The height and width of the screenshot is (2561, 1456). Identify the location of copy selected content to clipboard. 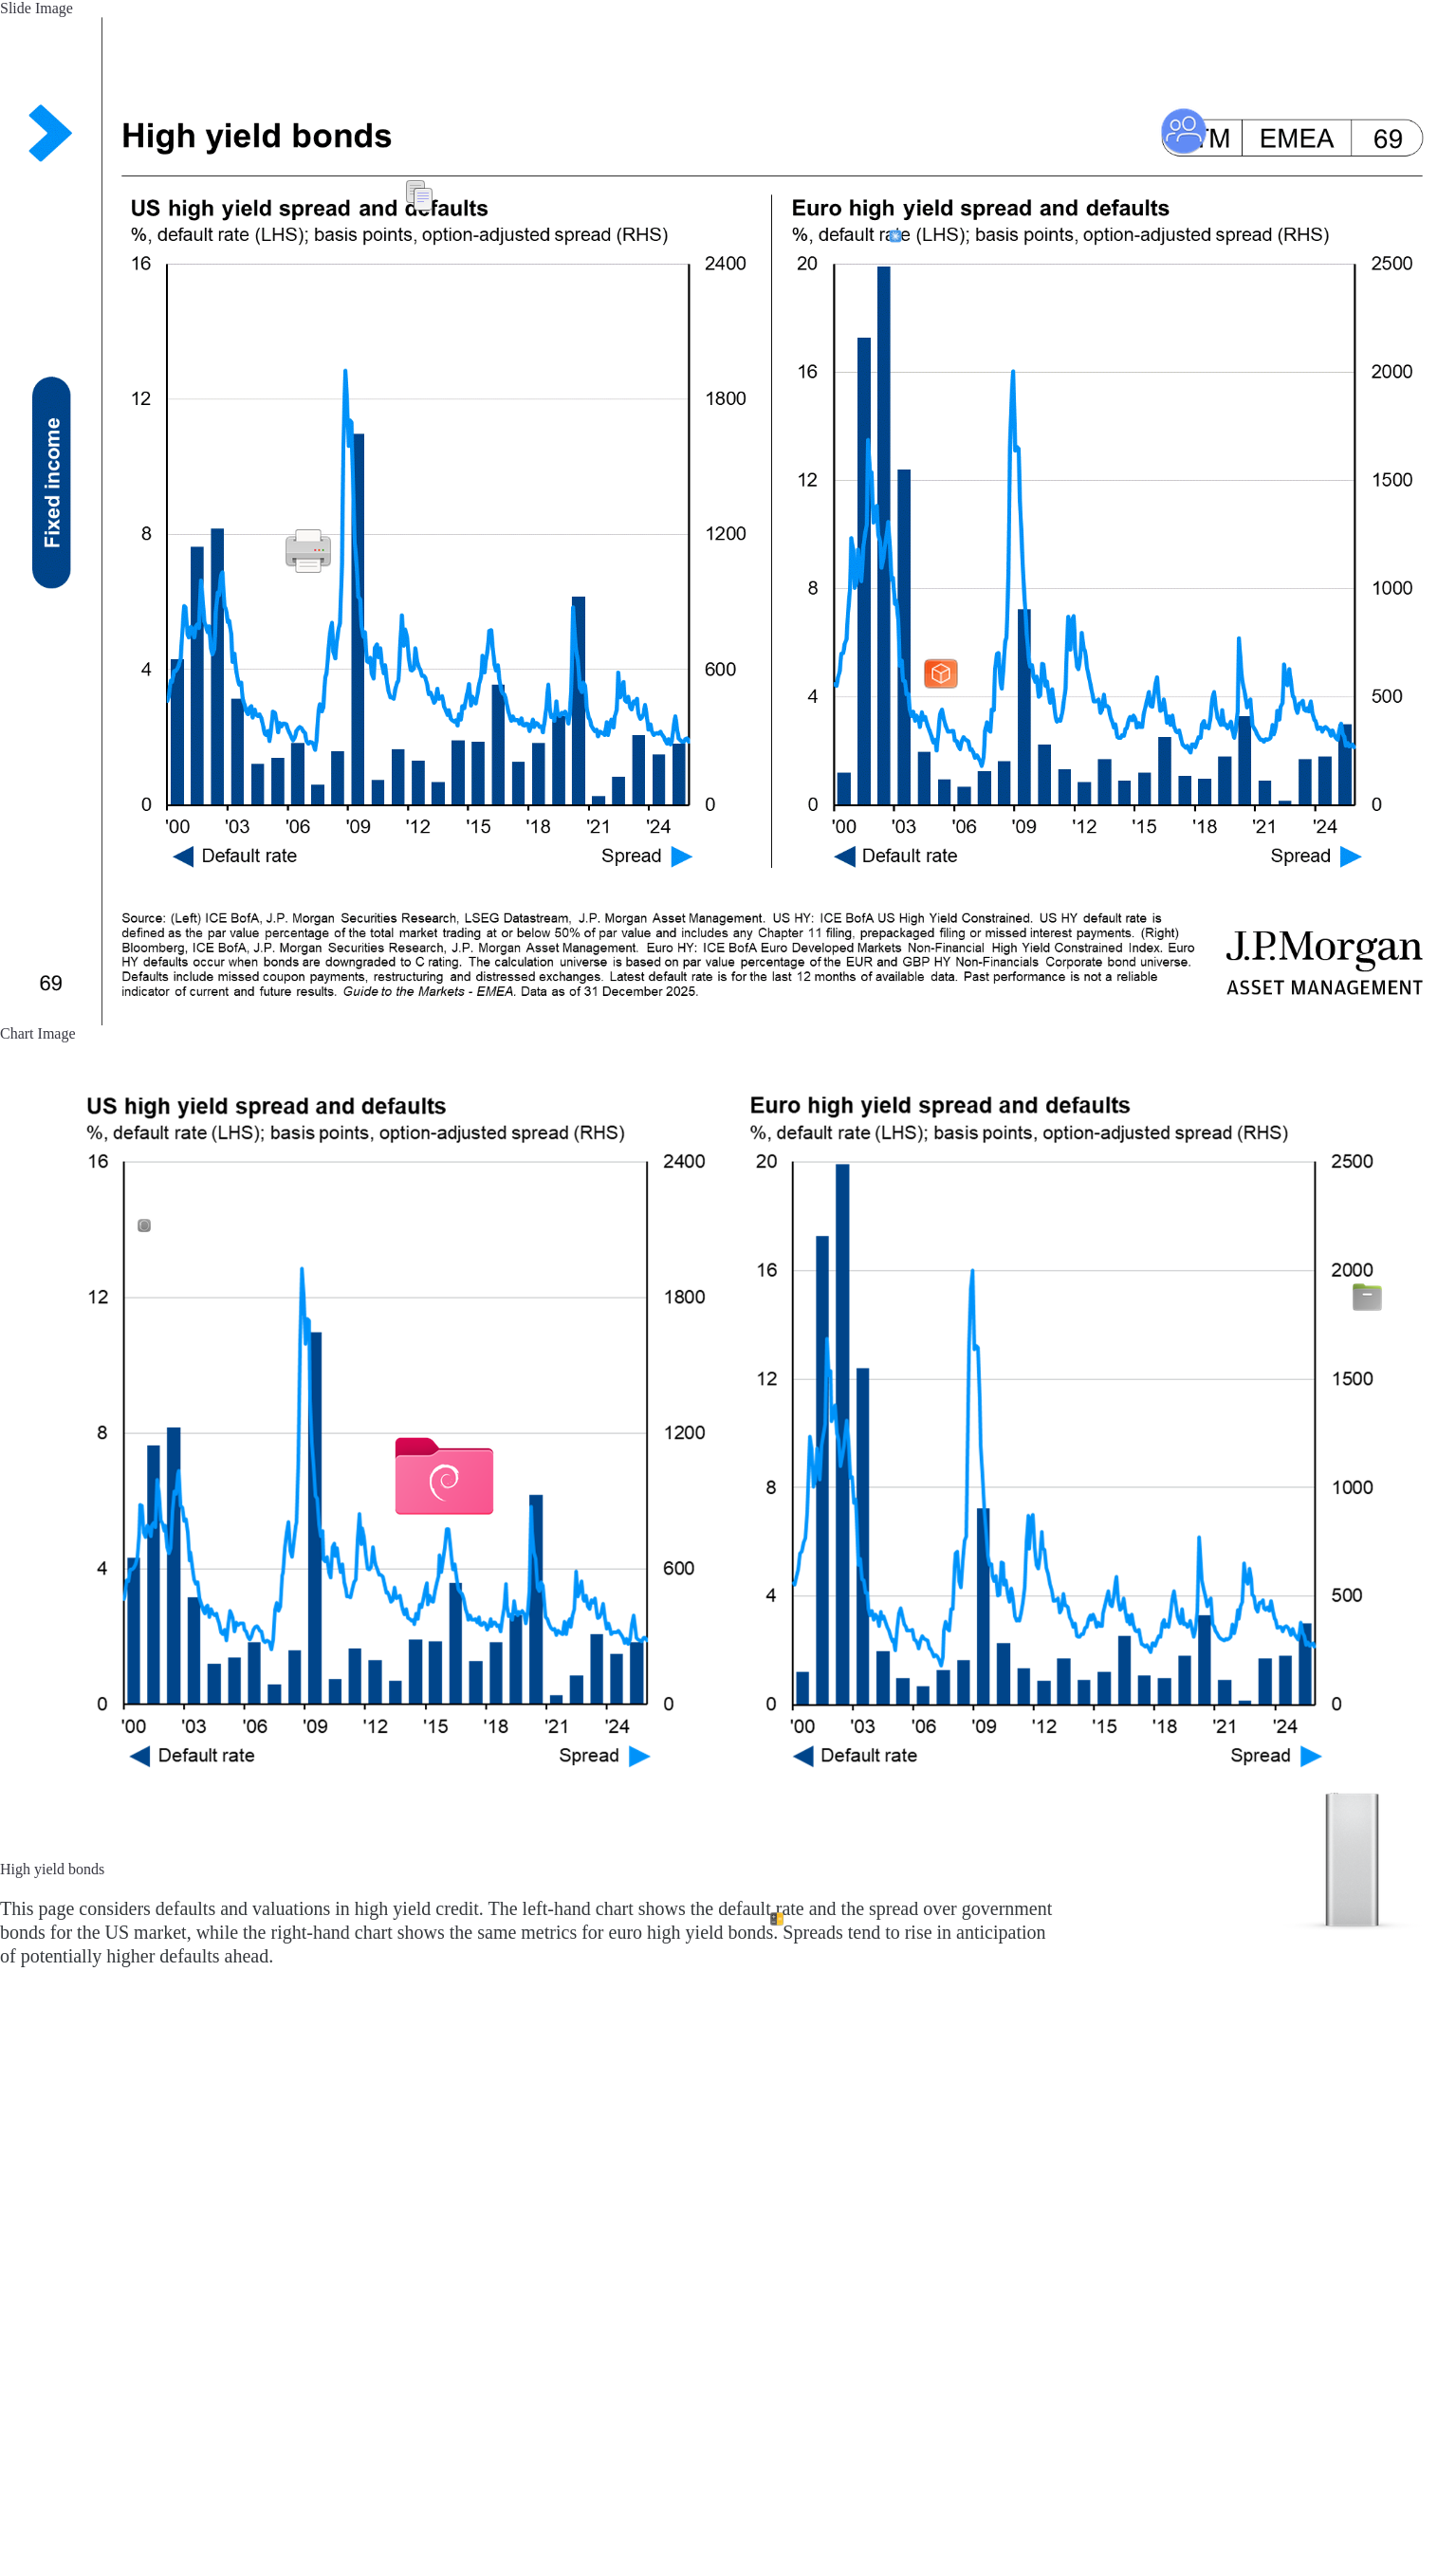
(419, 195).